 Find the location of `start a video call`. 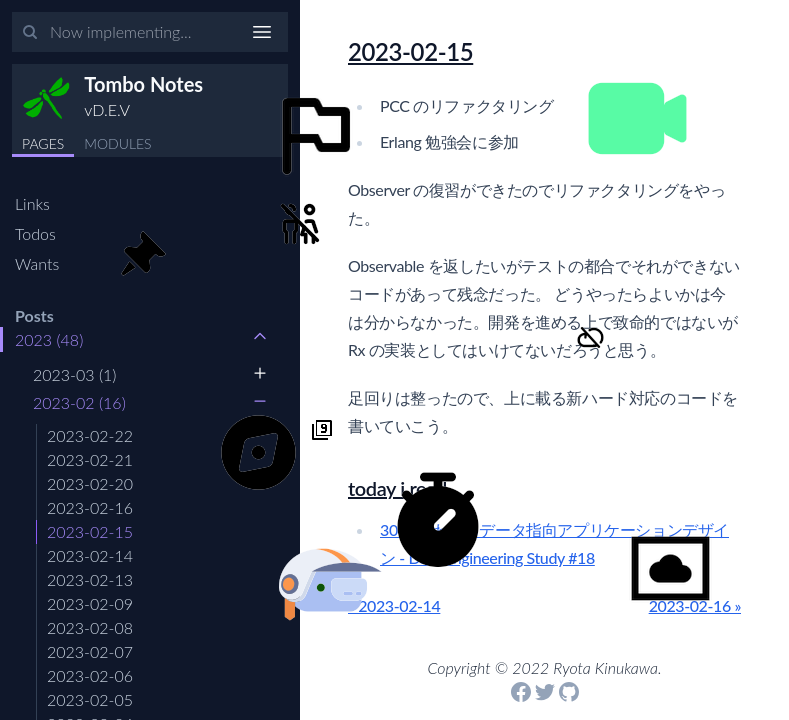

start a video call is located at coordinates (637, 118).